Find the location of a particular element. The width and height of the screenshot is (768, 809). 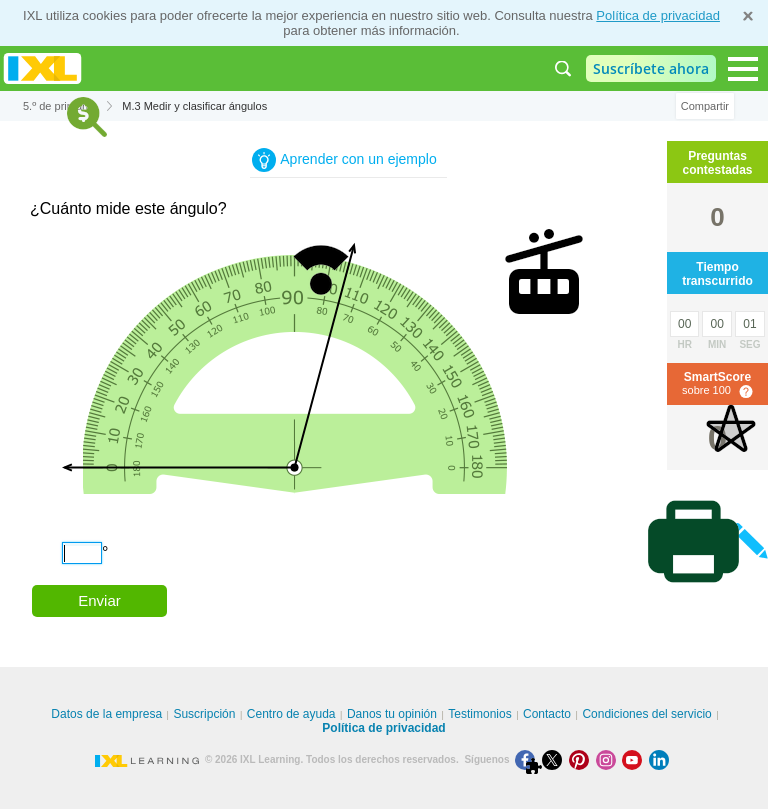

view tram or cable car transit options is located at coordinates (544, 274).